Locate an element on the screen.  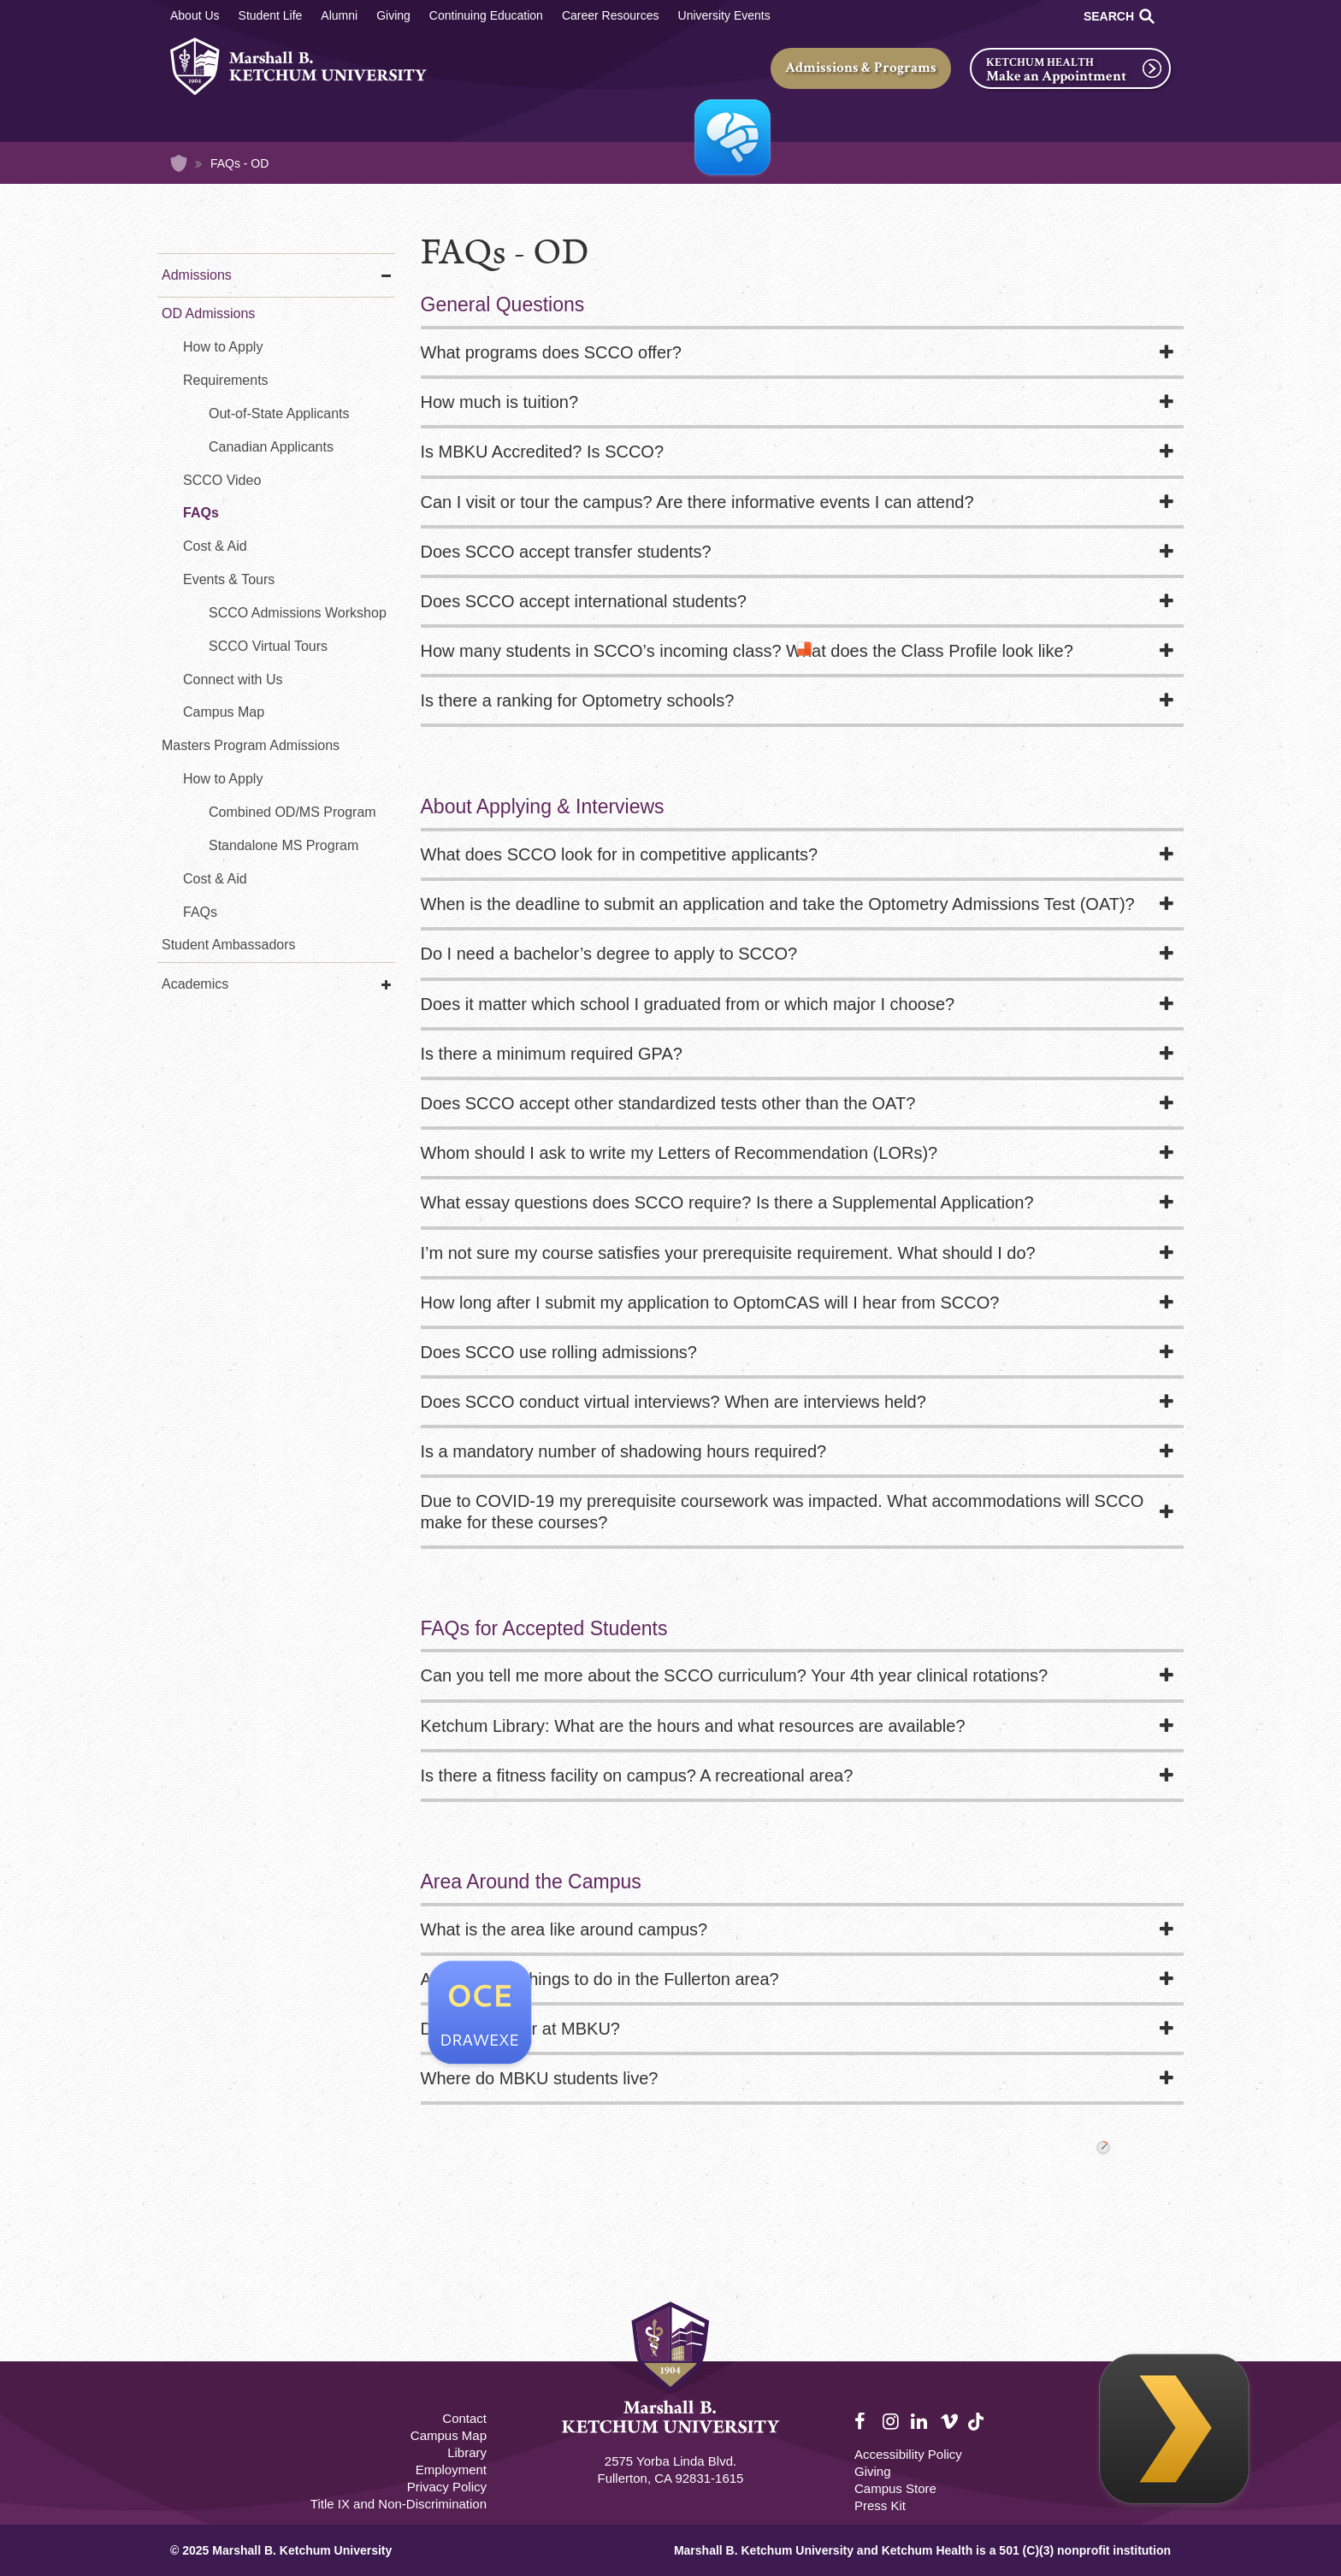
open plex media player is located at coordinates (1174, 2429).